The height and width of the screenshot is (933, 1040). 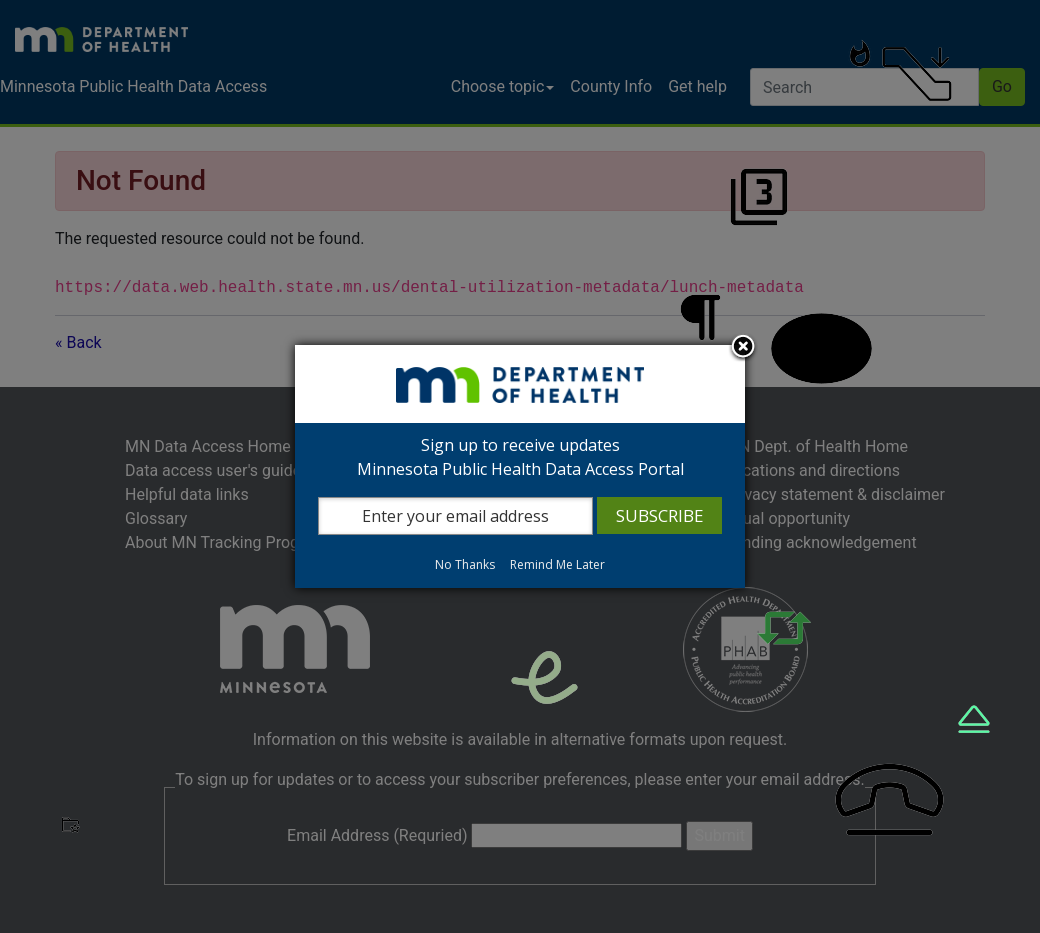 What do you see at coordinates (821, 348) in the screenshot?
I see `a filled oval shape indicator` at bounding box center [821, 348].